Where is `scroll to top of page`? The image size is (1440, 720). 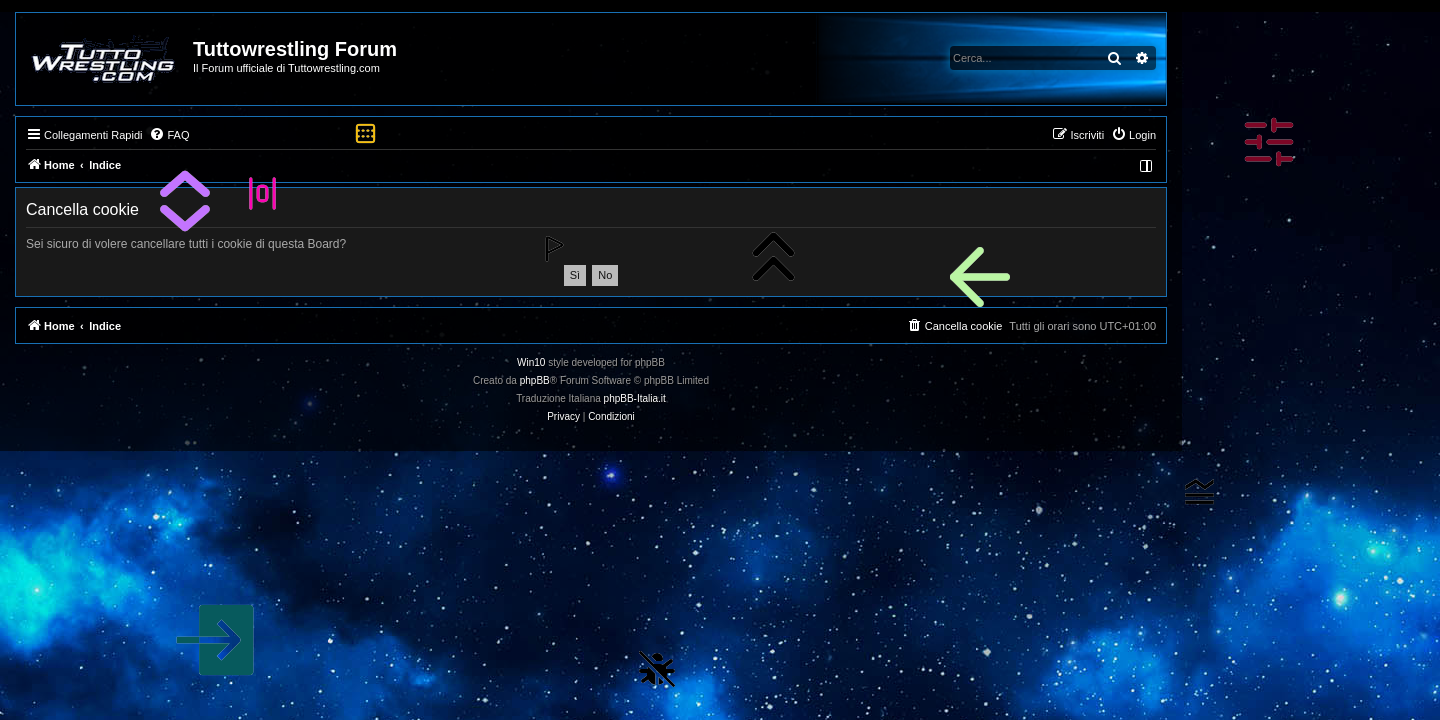 scroll to top of page is located at coordinates (773, 256).